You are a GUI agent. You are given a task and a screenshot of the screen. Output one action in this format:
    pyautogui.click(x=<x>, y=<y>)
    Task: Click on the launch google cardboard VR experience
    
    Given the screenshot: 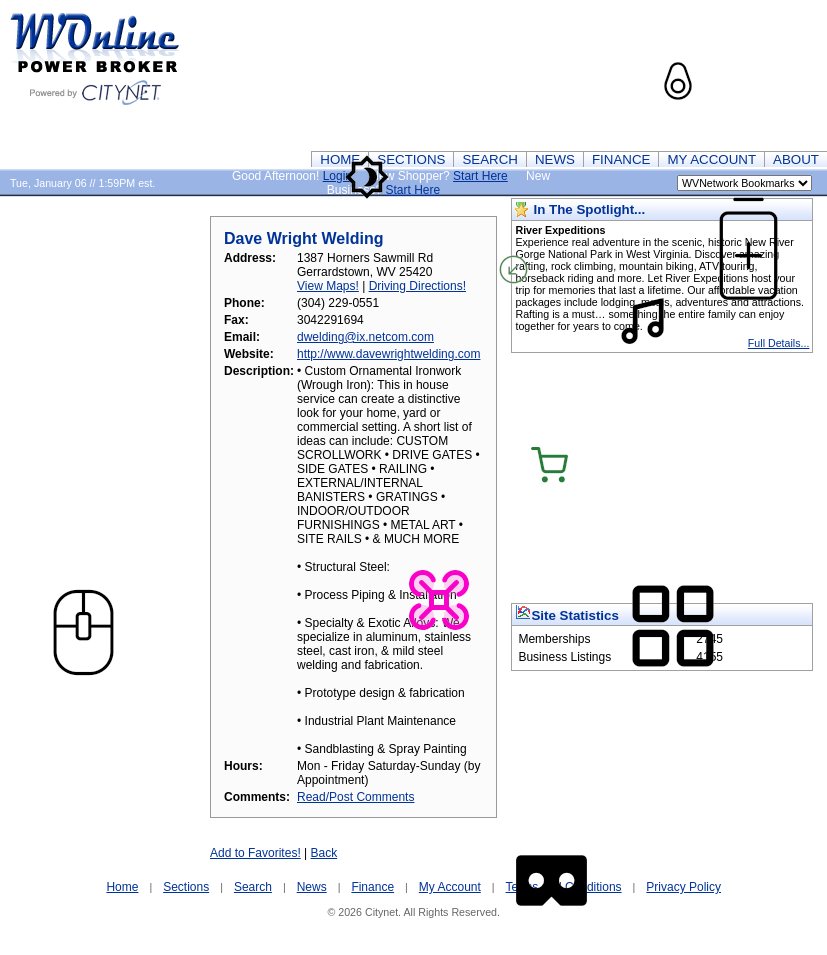 What is the action you would take?
    pyautogui.click(x=551, y=880)
    